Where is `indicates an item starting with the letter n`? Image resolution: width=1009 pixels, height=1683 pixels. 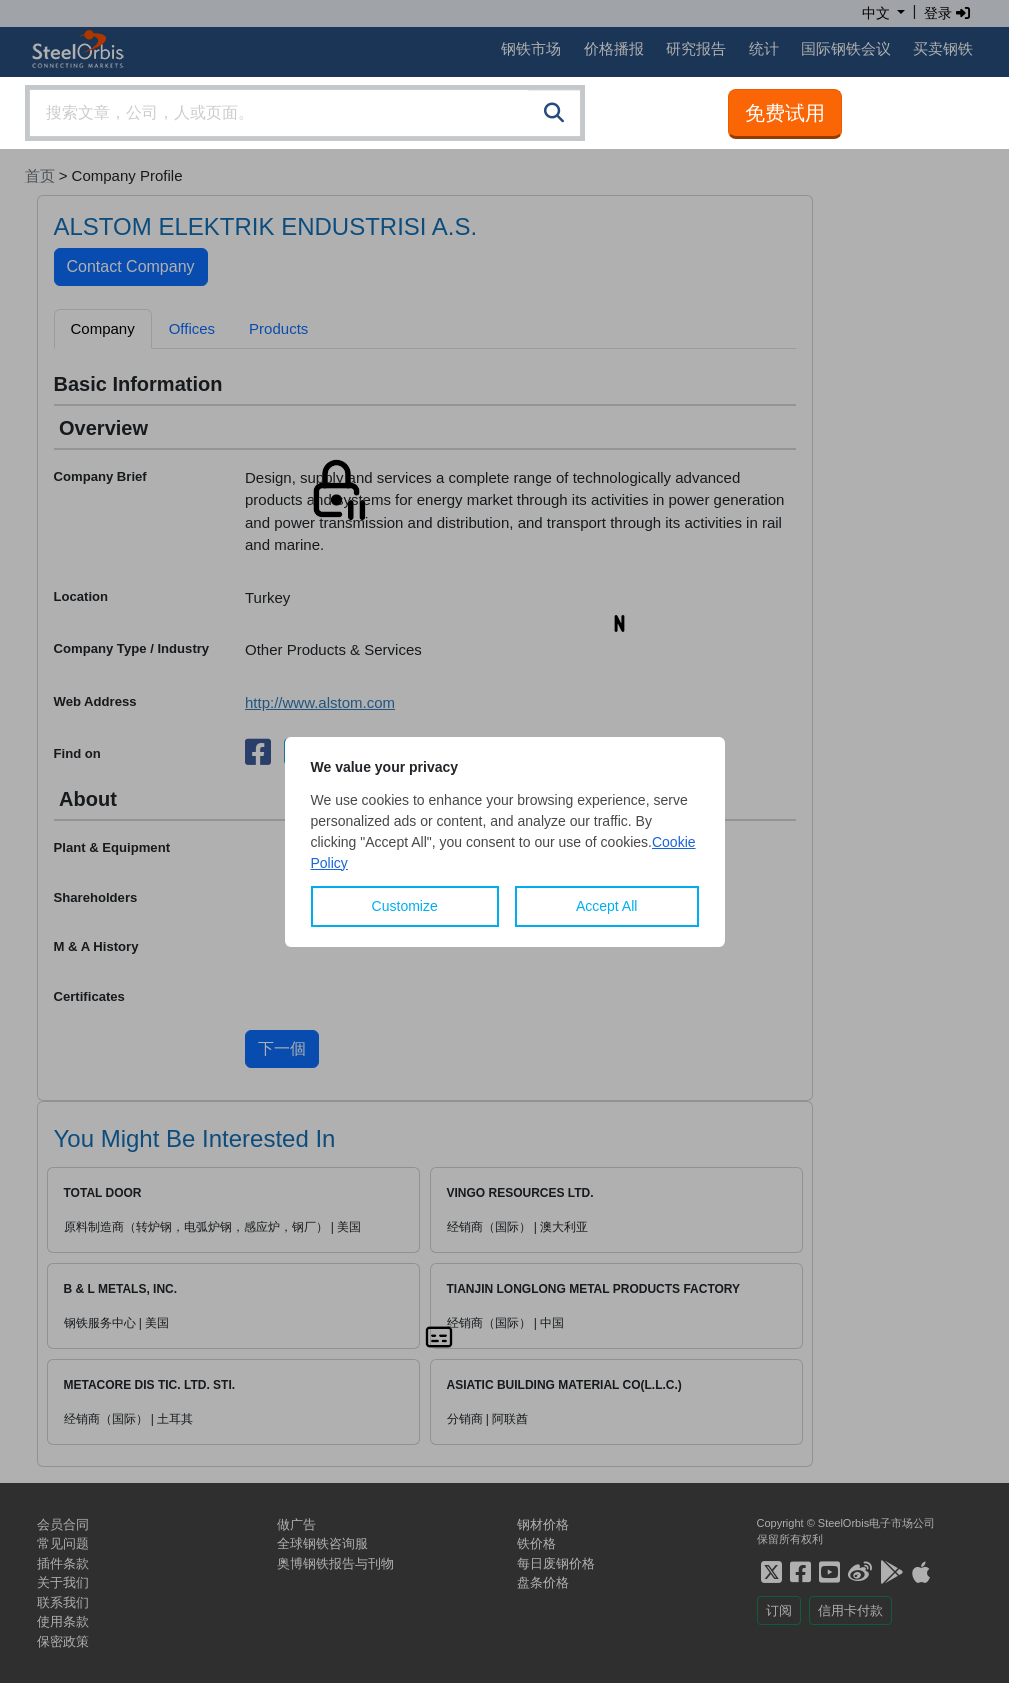 indicates an item starting with the letter n is located at coordinates (619, 623).